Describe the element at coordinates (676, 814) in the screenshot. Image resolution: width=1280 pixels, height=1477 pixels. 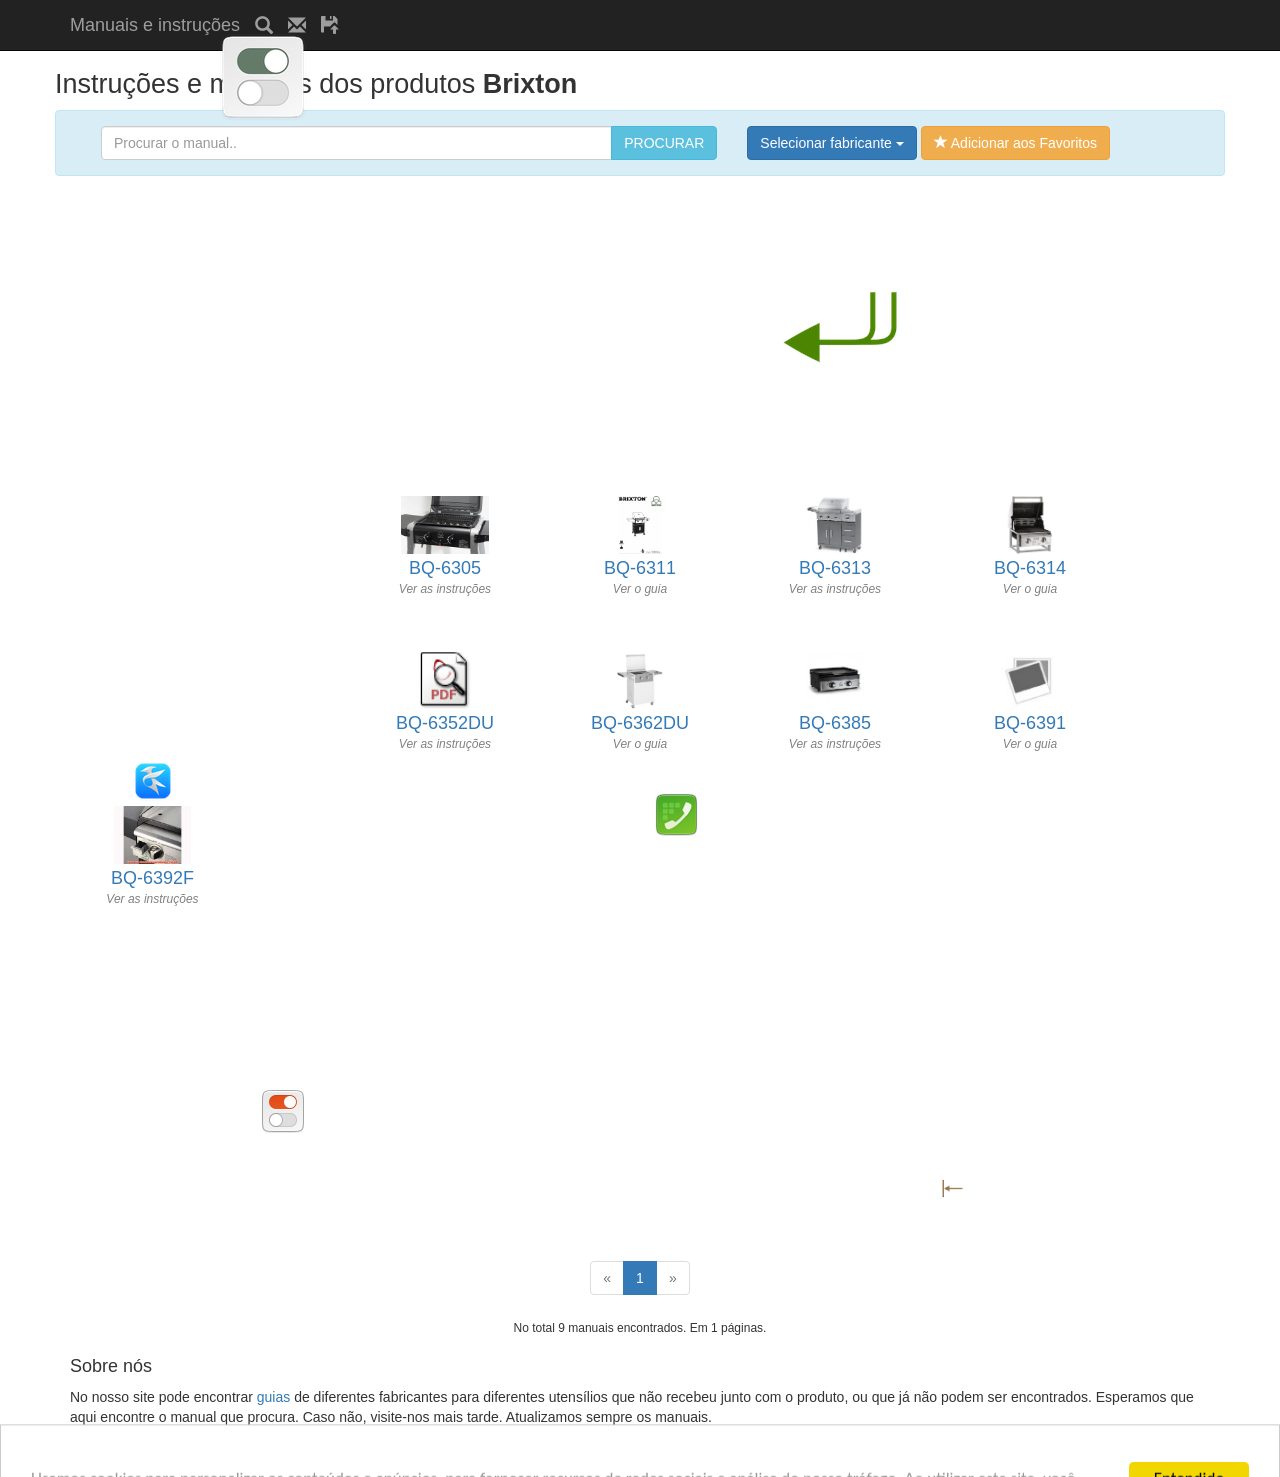
I see `open the phone or calls app` at that location.